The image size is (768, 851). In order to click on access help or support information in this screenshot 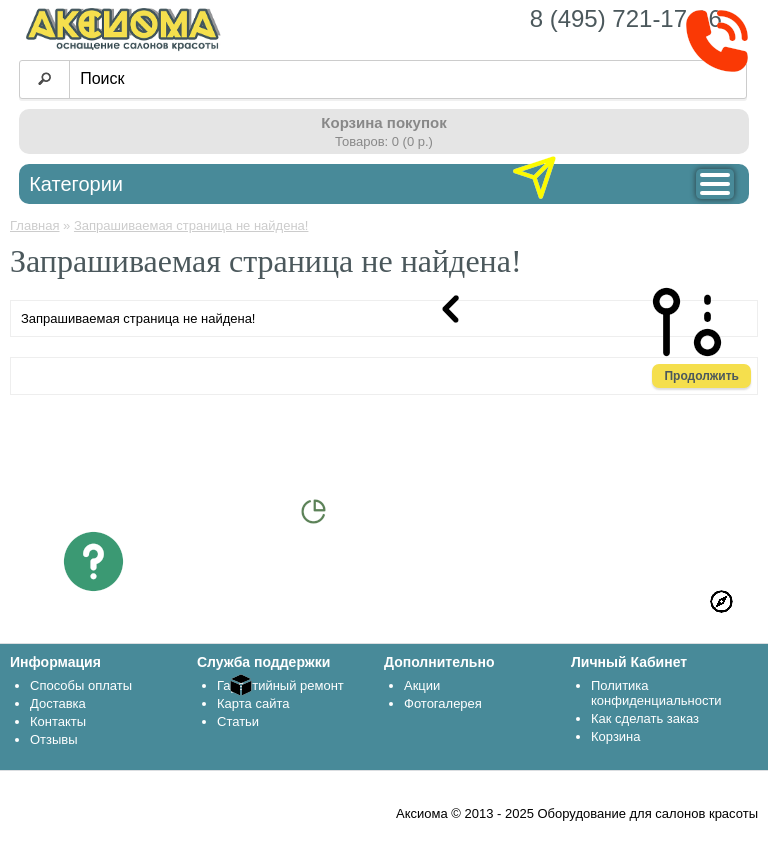, I will do `click(93, 561)`.